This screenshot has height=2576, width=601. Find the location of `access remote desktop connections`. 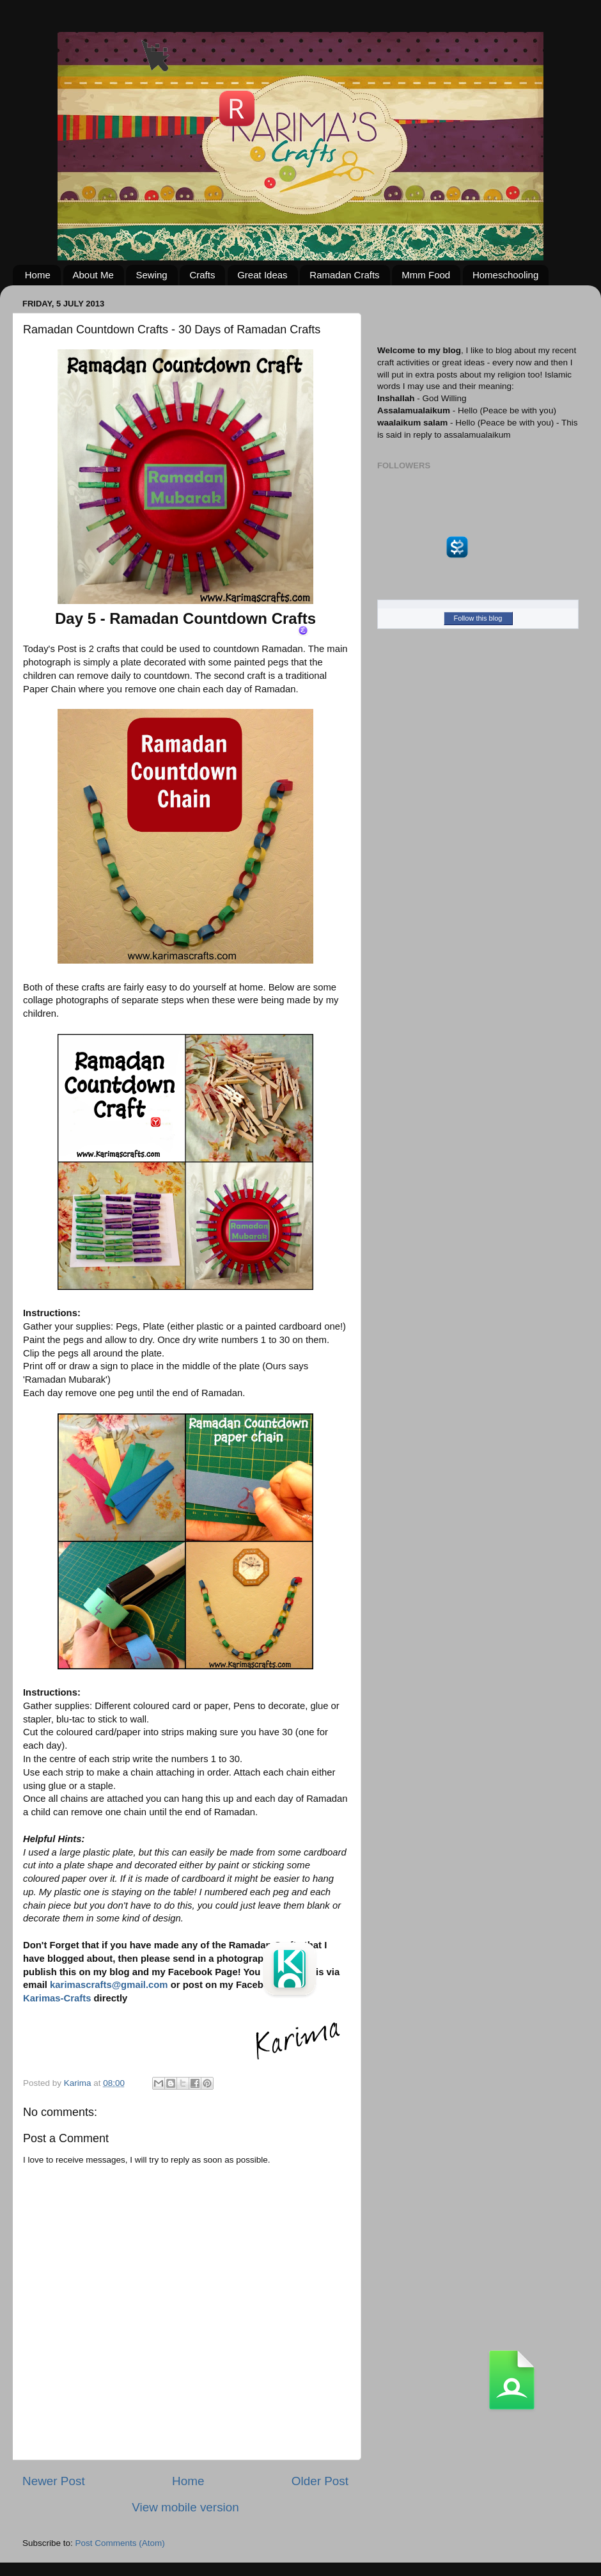

access remote desktop connections is located at coordinates (155, 56).